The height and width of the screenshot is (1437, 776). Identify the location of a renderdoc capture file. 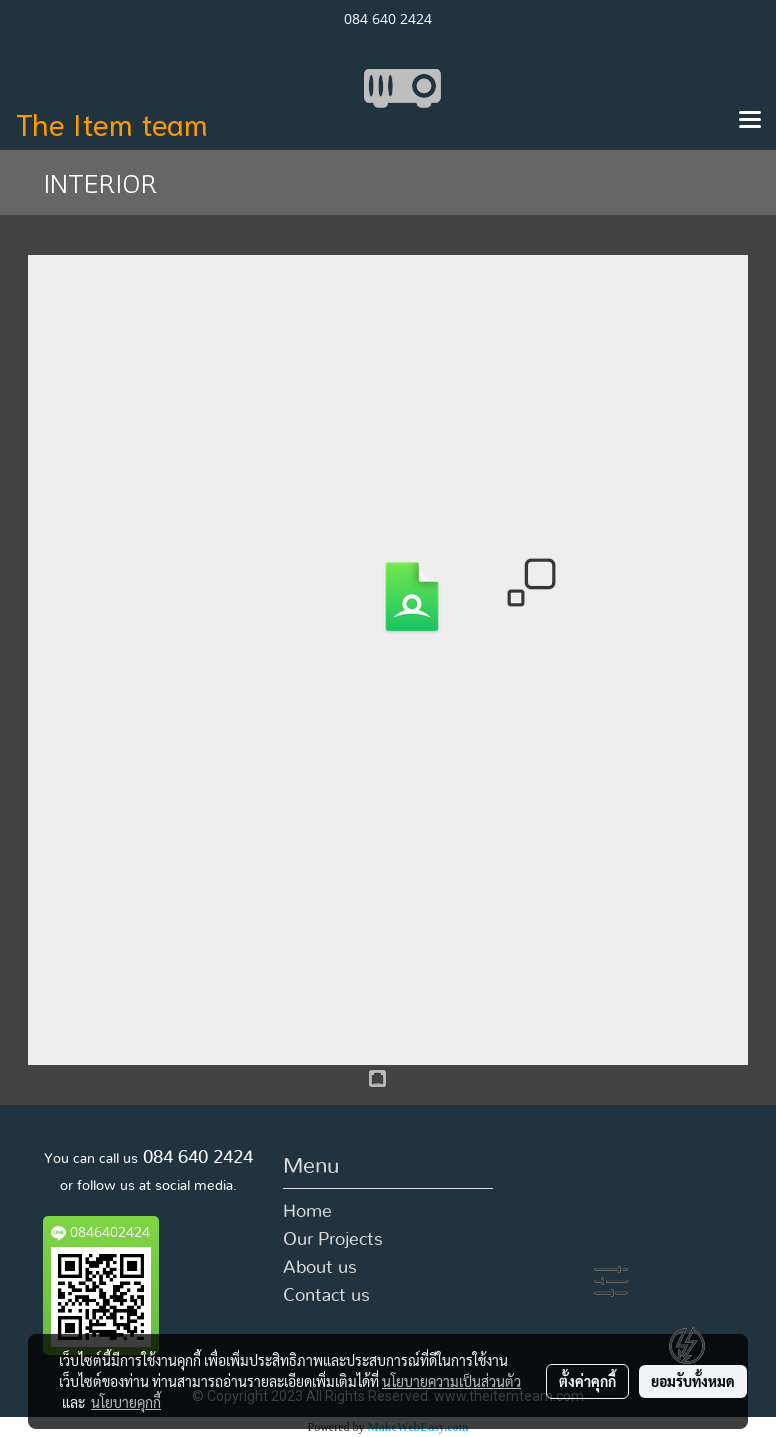
(412, 598).